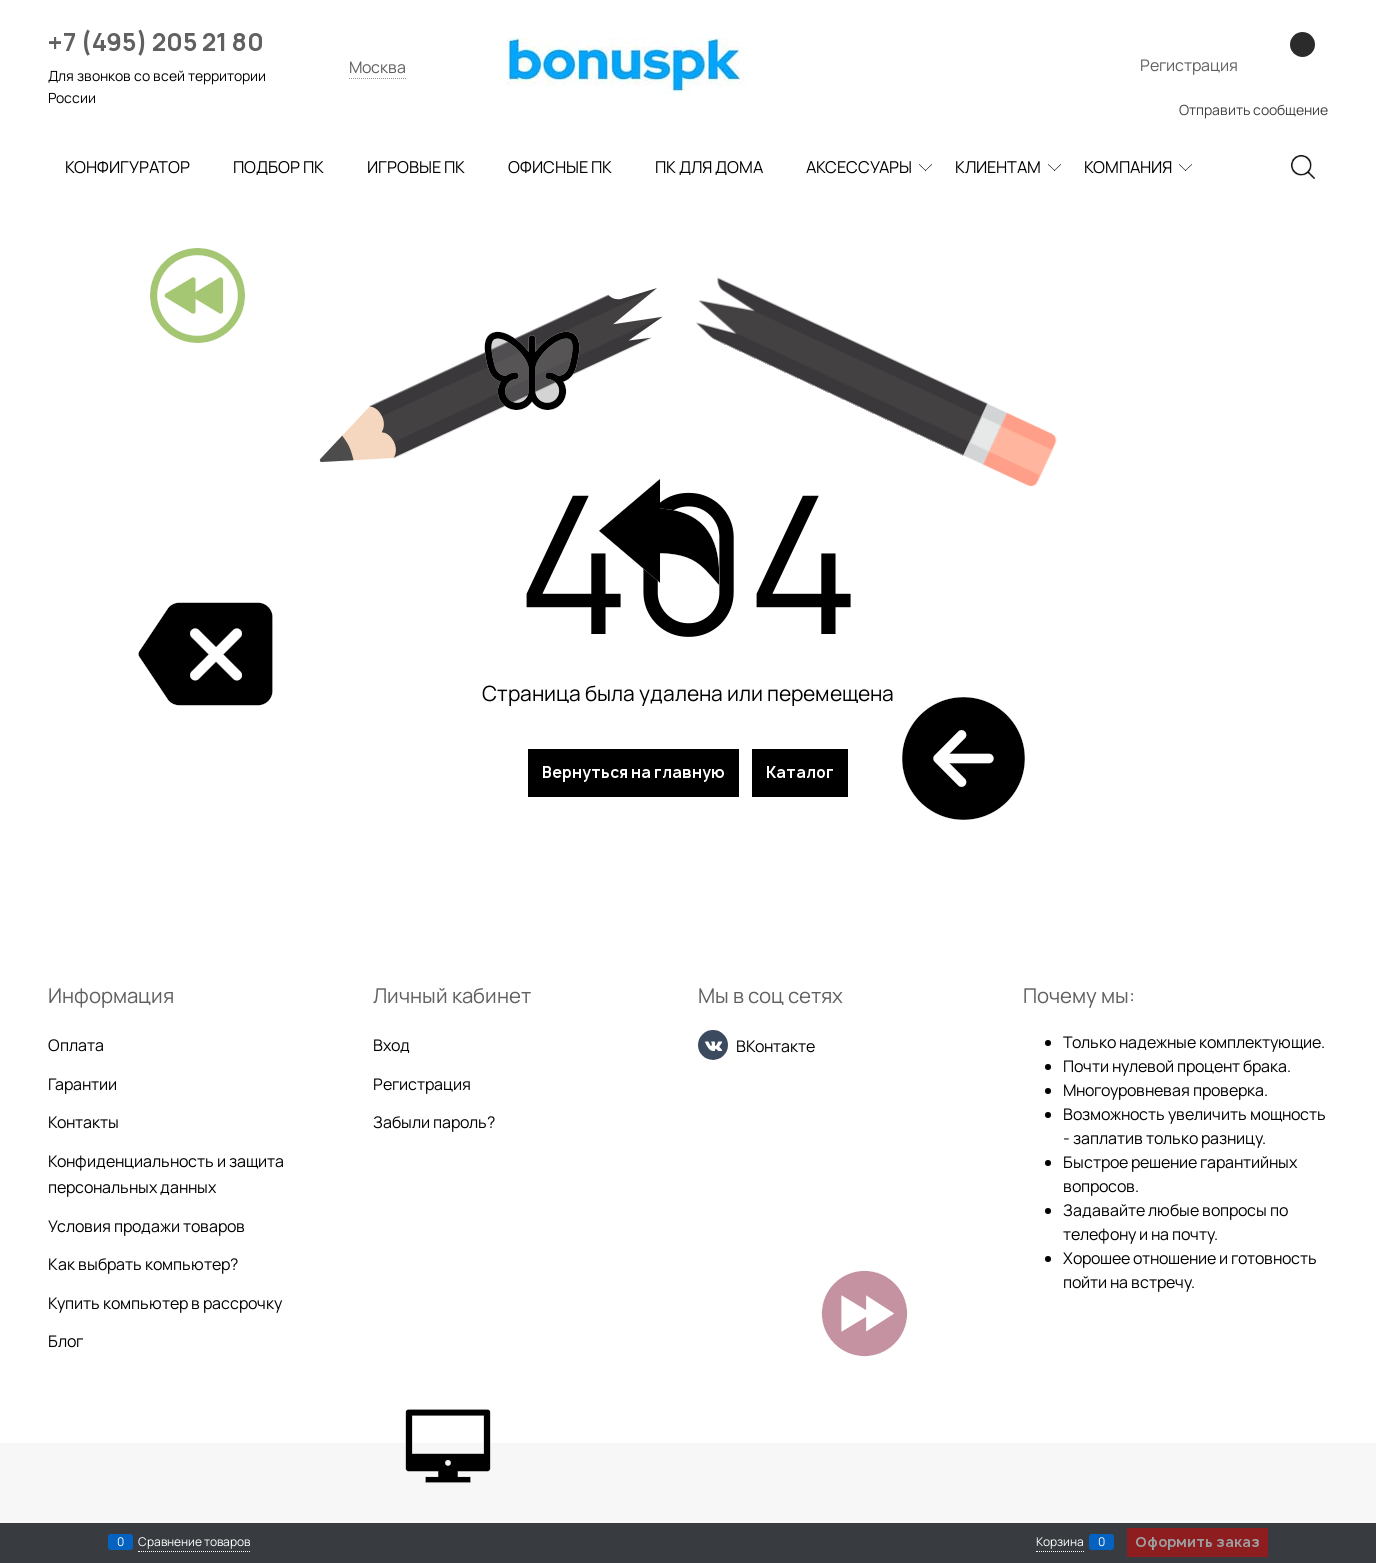  I want to click on rewind or skip to previous track, so click(197, 295).